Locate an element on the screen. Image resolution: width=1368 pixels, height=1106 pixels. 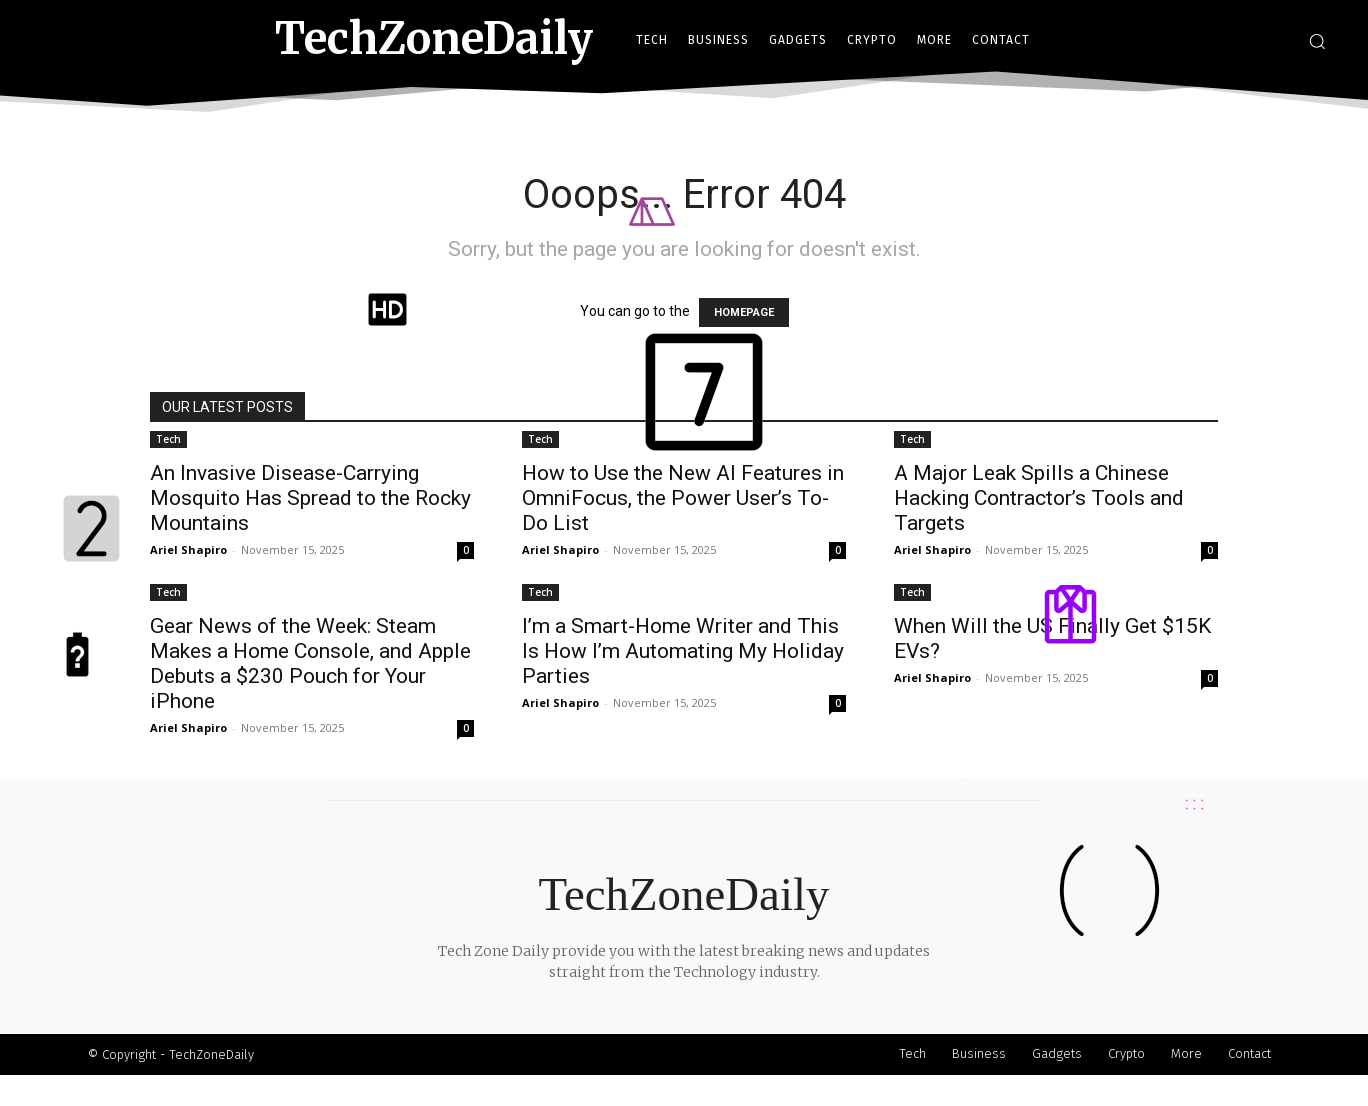
indicates high-definition video quality is located at coordinates (387, 309).